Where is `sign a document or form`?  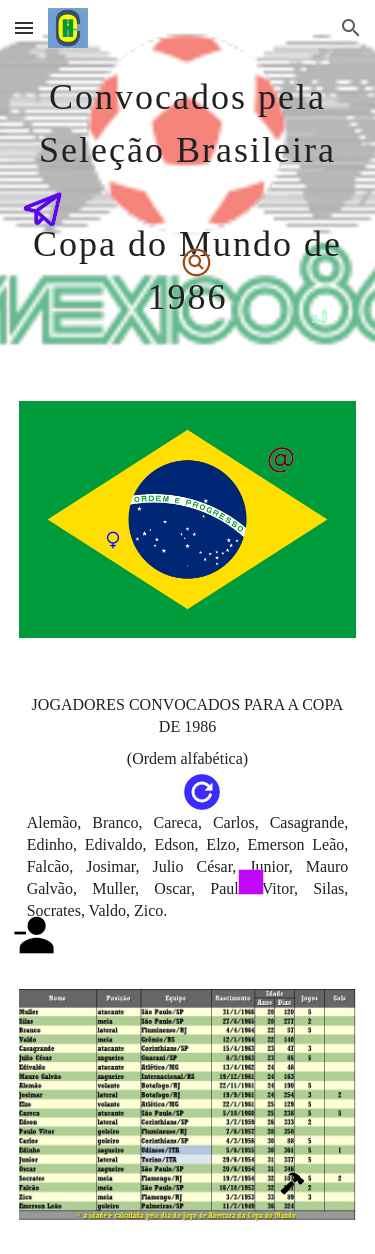 sign a document or form is located at coordinates (320, 317).